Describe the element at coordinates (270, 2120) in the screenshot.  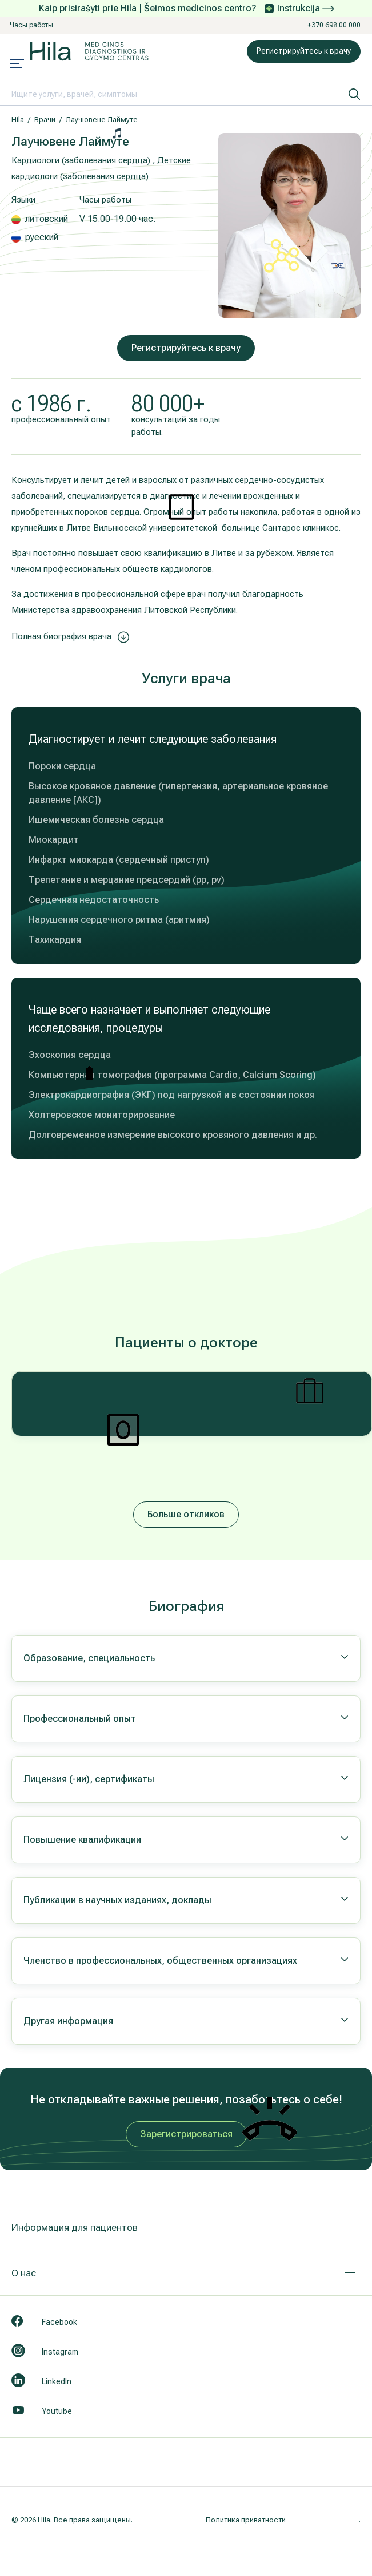
I see `incoming call ringing` at that location.